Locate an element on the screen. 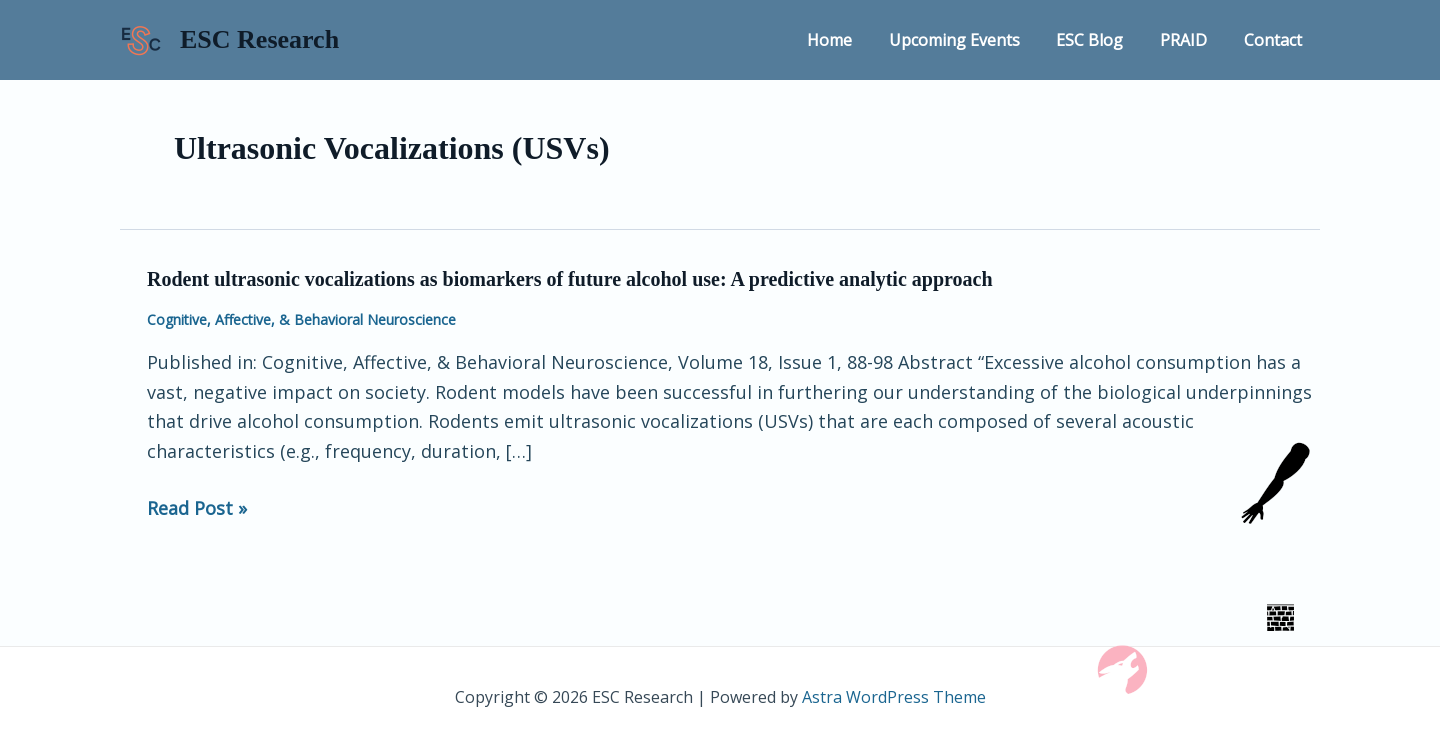 This screenshot has height=747, width=1440. wildlife or nature-themed app icon is located at coordinates (1122, 670).